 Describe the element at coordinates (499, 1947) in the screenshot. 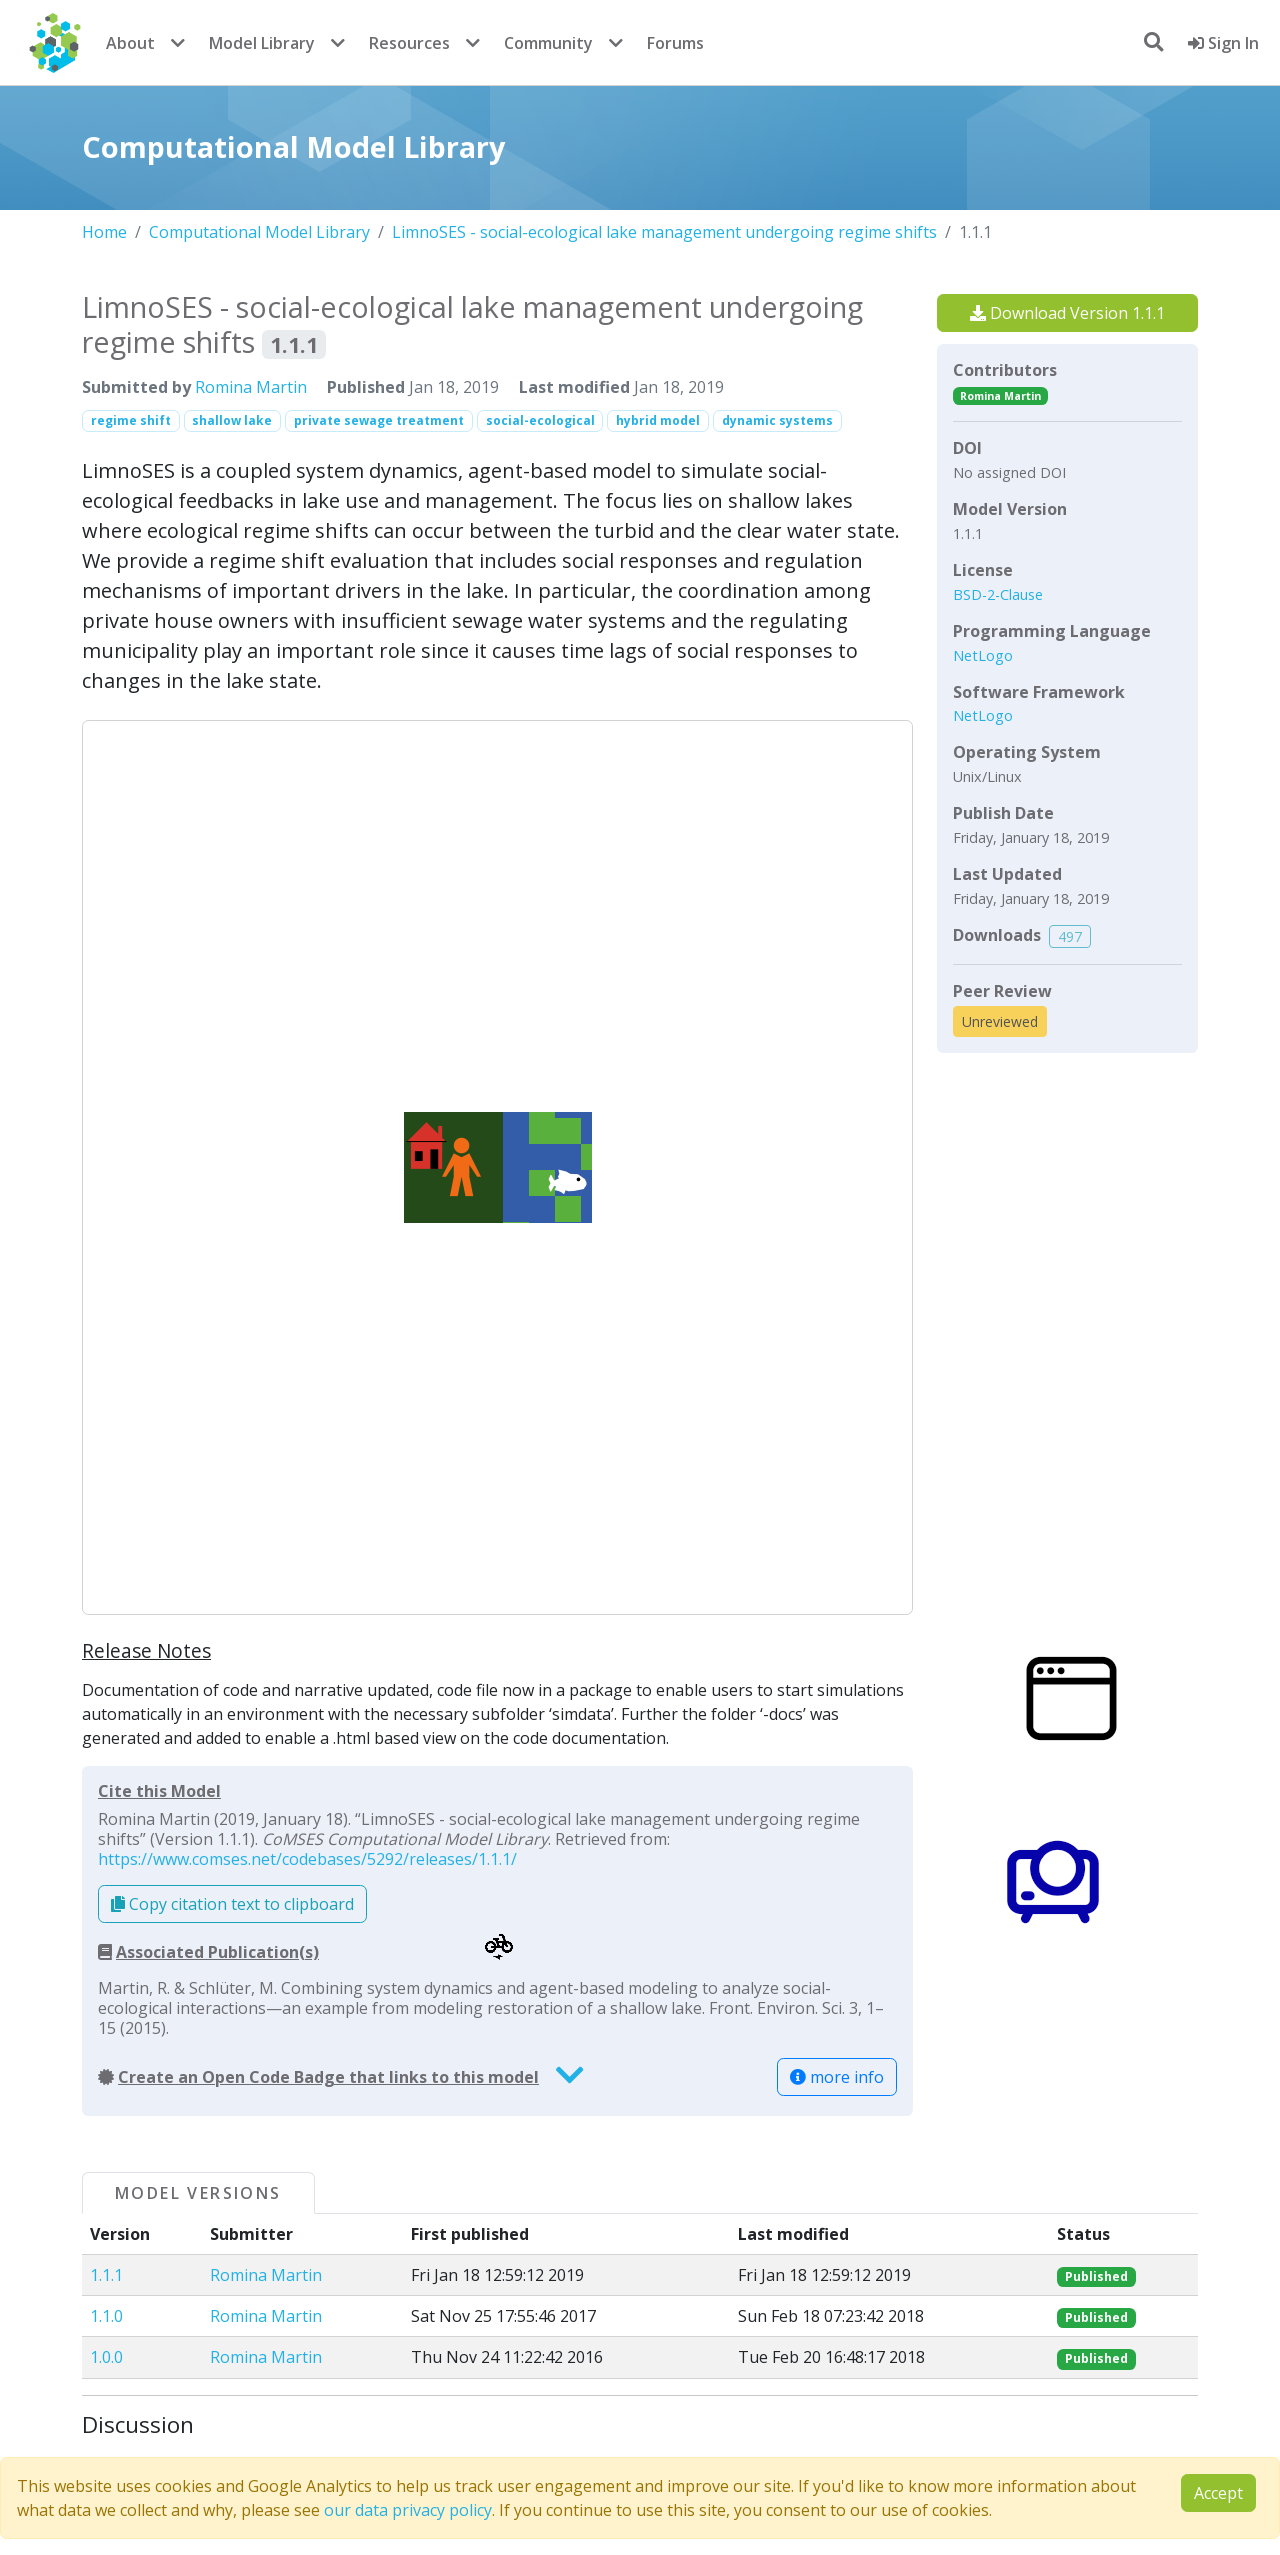

I see `find nearby electric bike rentals` at that location.